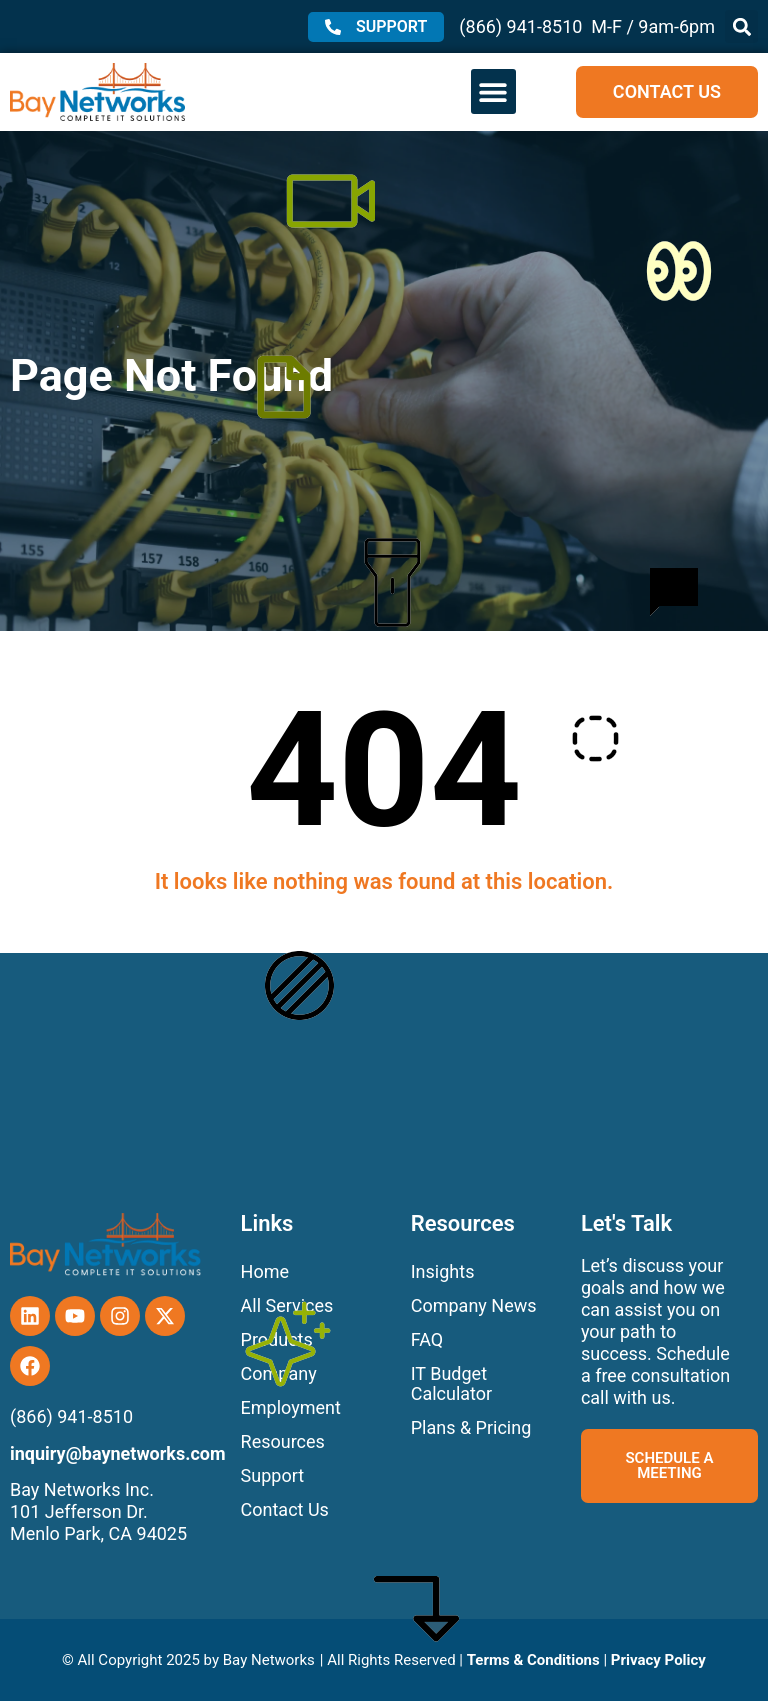 Image resolution: width=768 pixels, height=1701 pixels. What do you see at coordinates (674, 592) in the screenshot?
I see `open a chat or messaging feature` at bounding box center [674, 592].